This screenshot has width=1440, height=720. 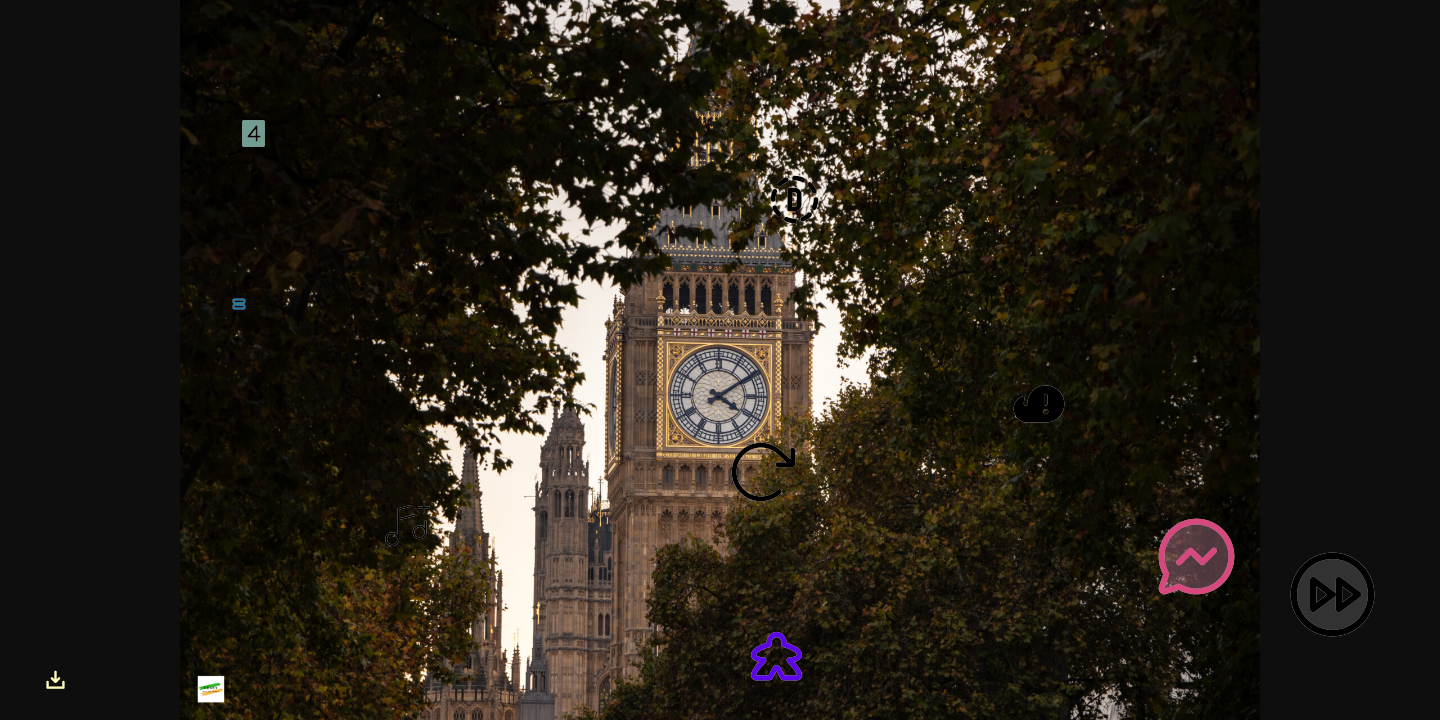 What do you see at coordinates (239, 304) in the screenshot?
I see `switch to row view layout` at bounding box center [239, 304].